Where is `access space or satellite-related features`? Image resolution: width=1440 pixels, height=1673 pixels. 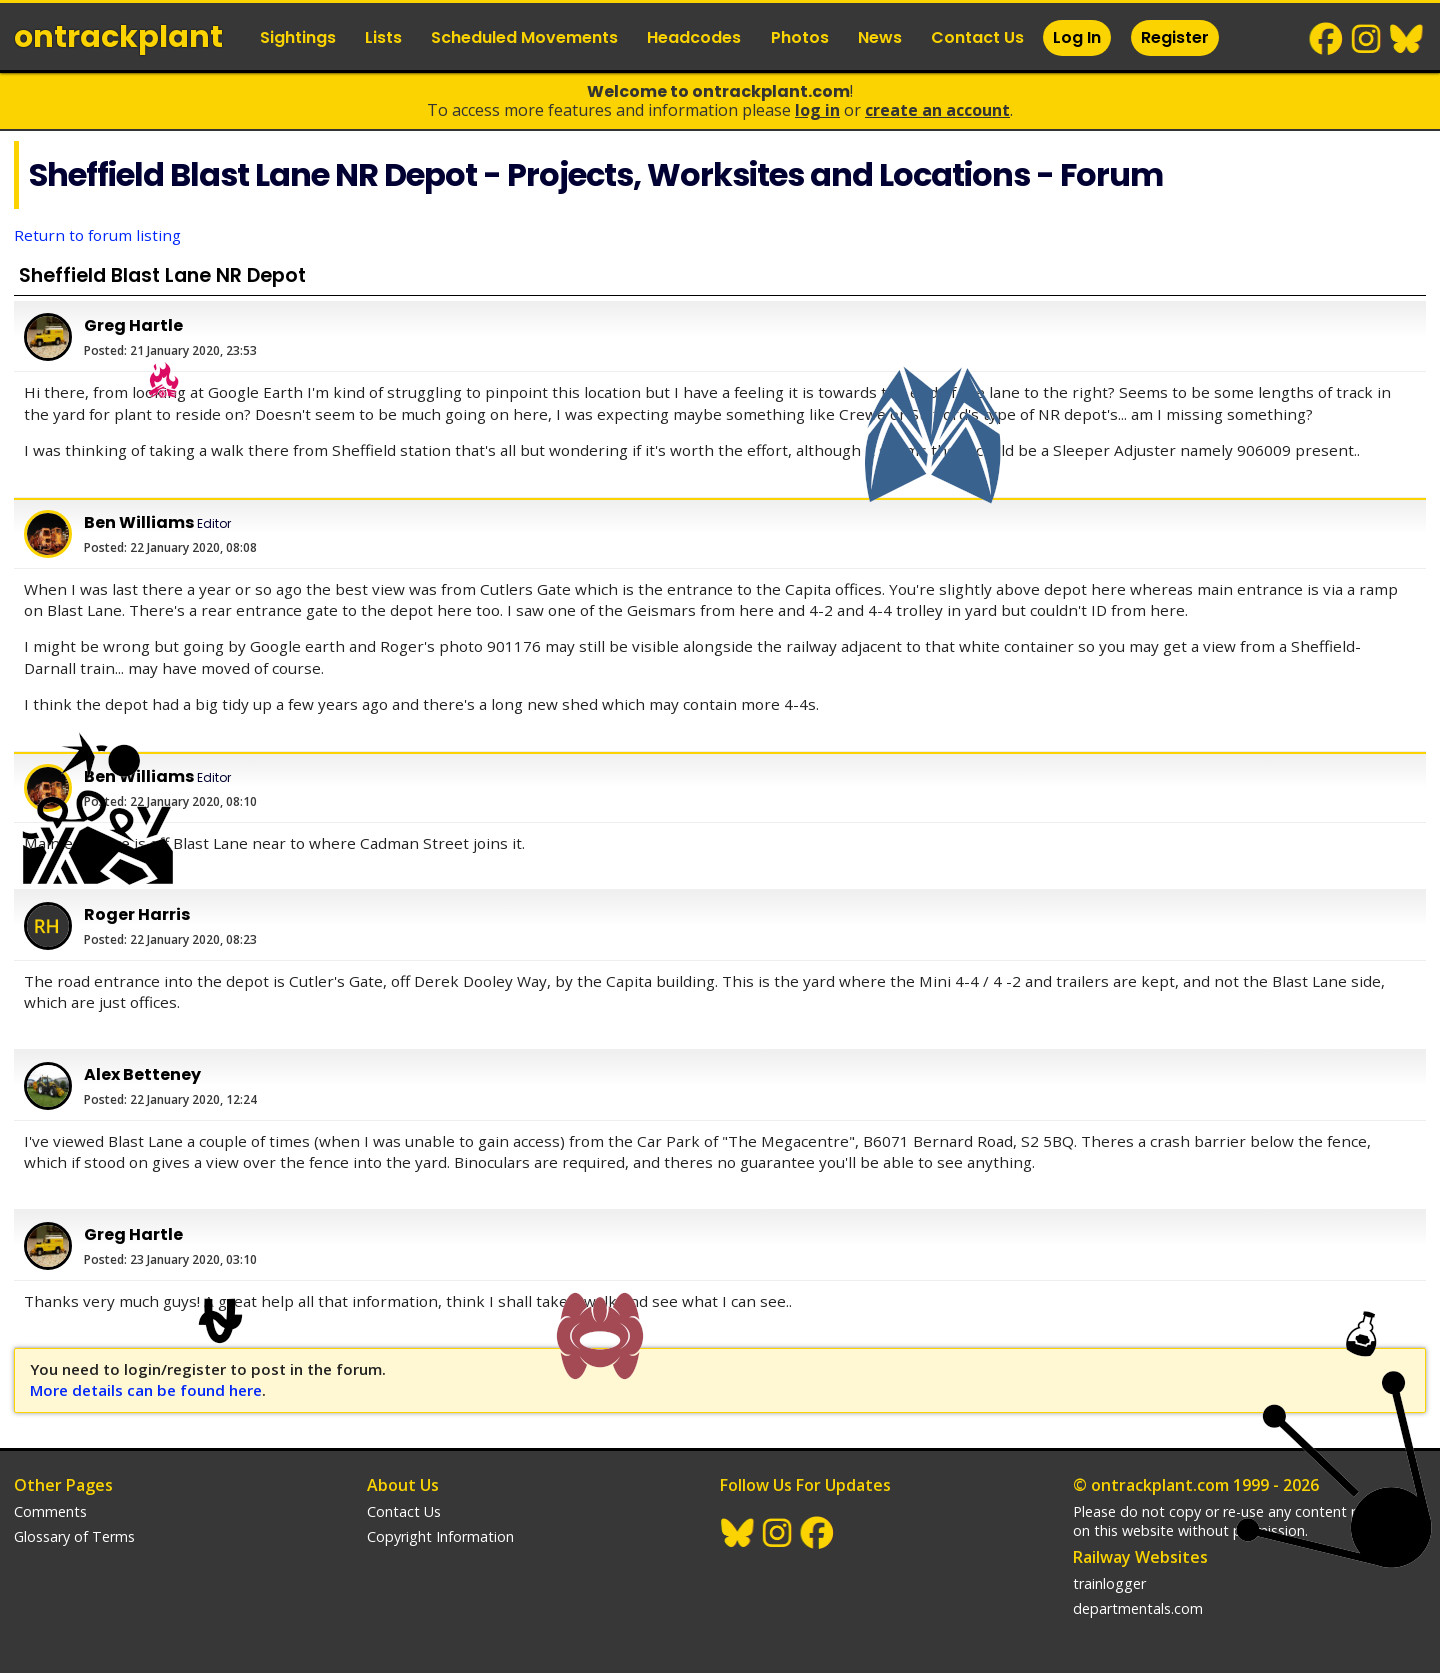 access space or satellite-related features is located at coordinates (1334, 1470).